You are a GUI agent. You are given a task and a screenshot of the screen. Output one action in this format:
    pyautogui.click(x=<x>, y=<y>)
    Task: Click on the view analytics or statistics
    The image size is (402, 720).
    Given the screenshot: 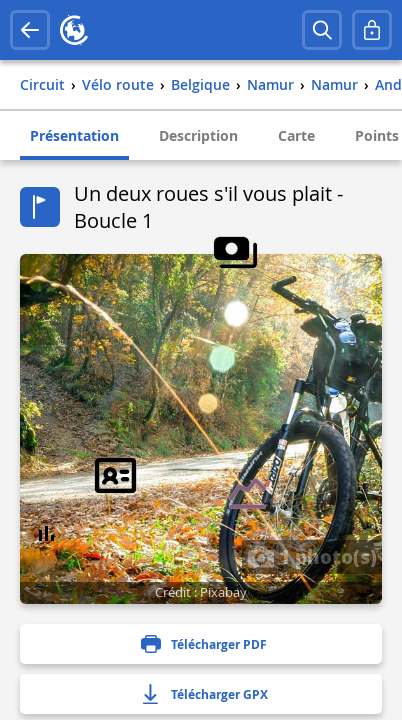 What is the action you would take?
    pyautogui.click(x=46, y=533)
    